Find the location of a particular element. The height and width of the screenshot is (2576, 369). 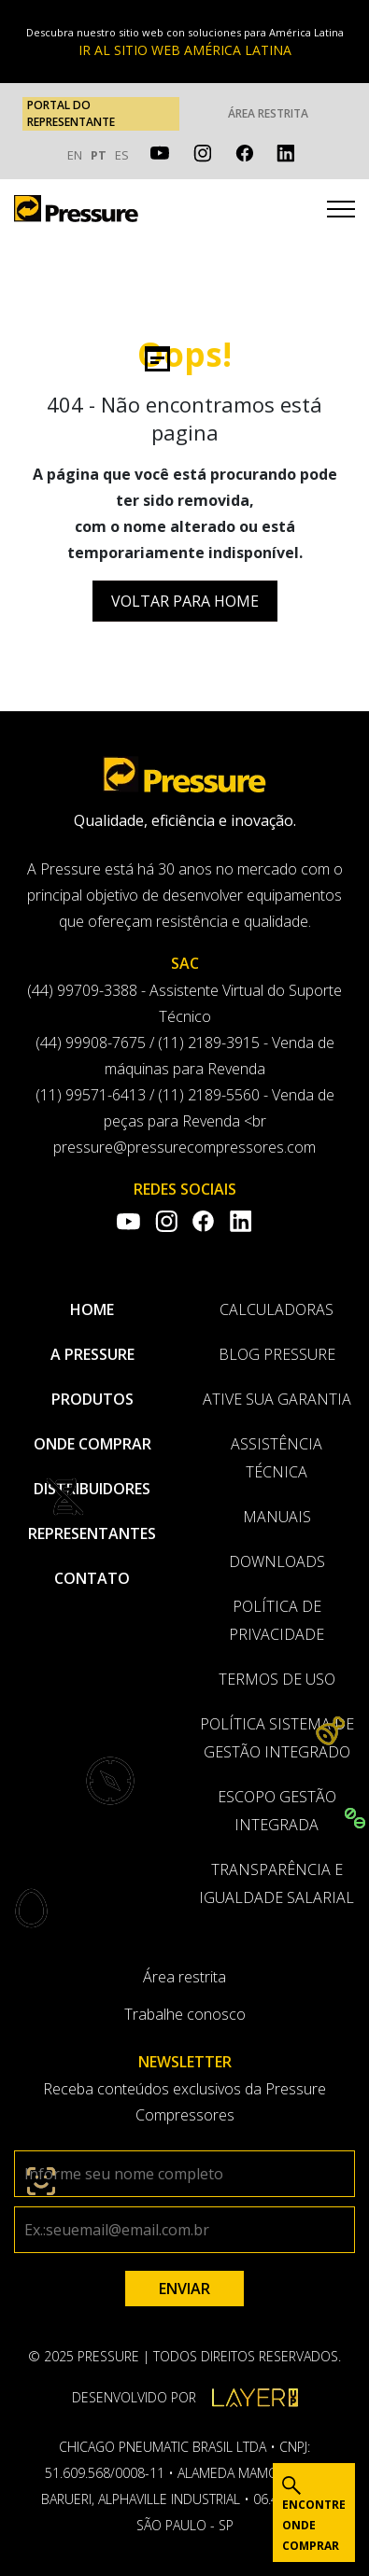

indicates breakfast or food-related content is located at coordinates (31, 1908).